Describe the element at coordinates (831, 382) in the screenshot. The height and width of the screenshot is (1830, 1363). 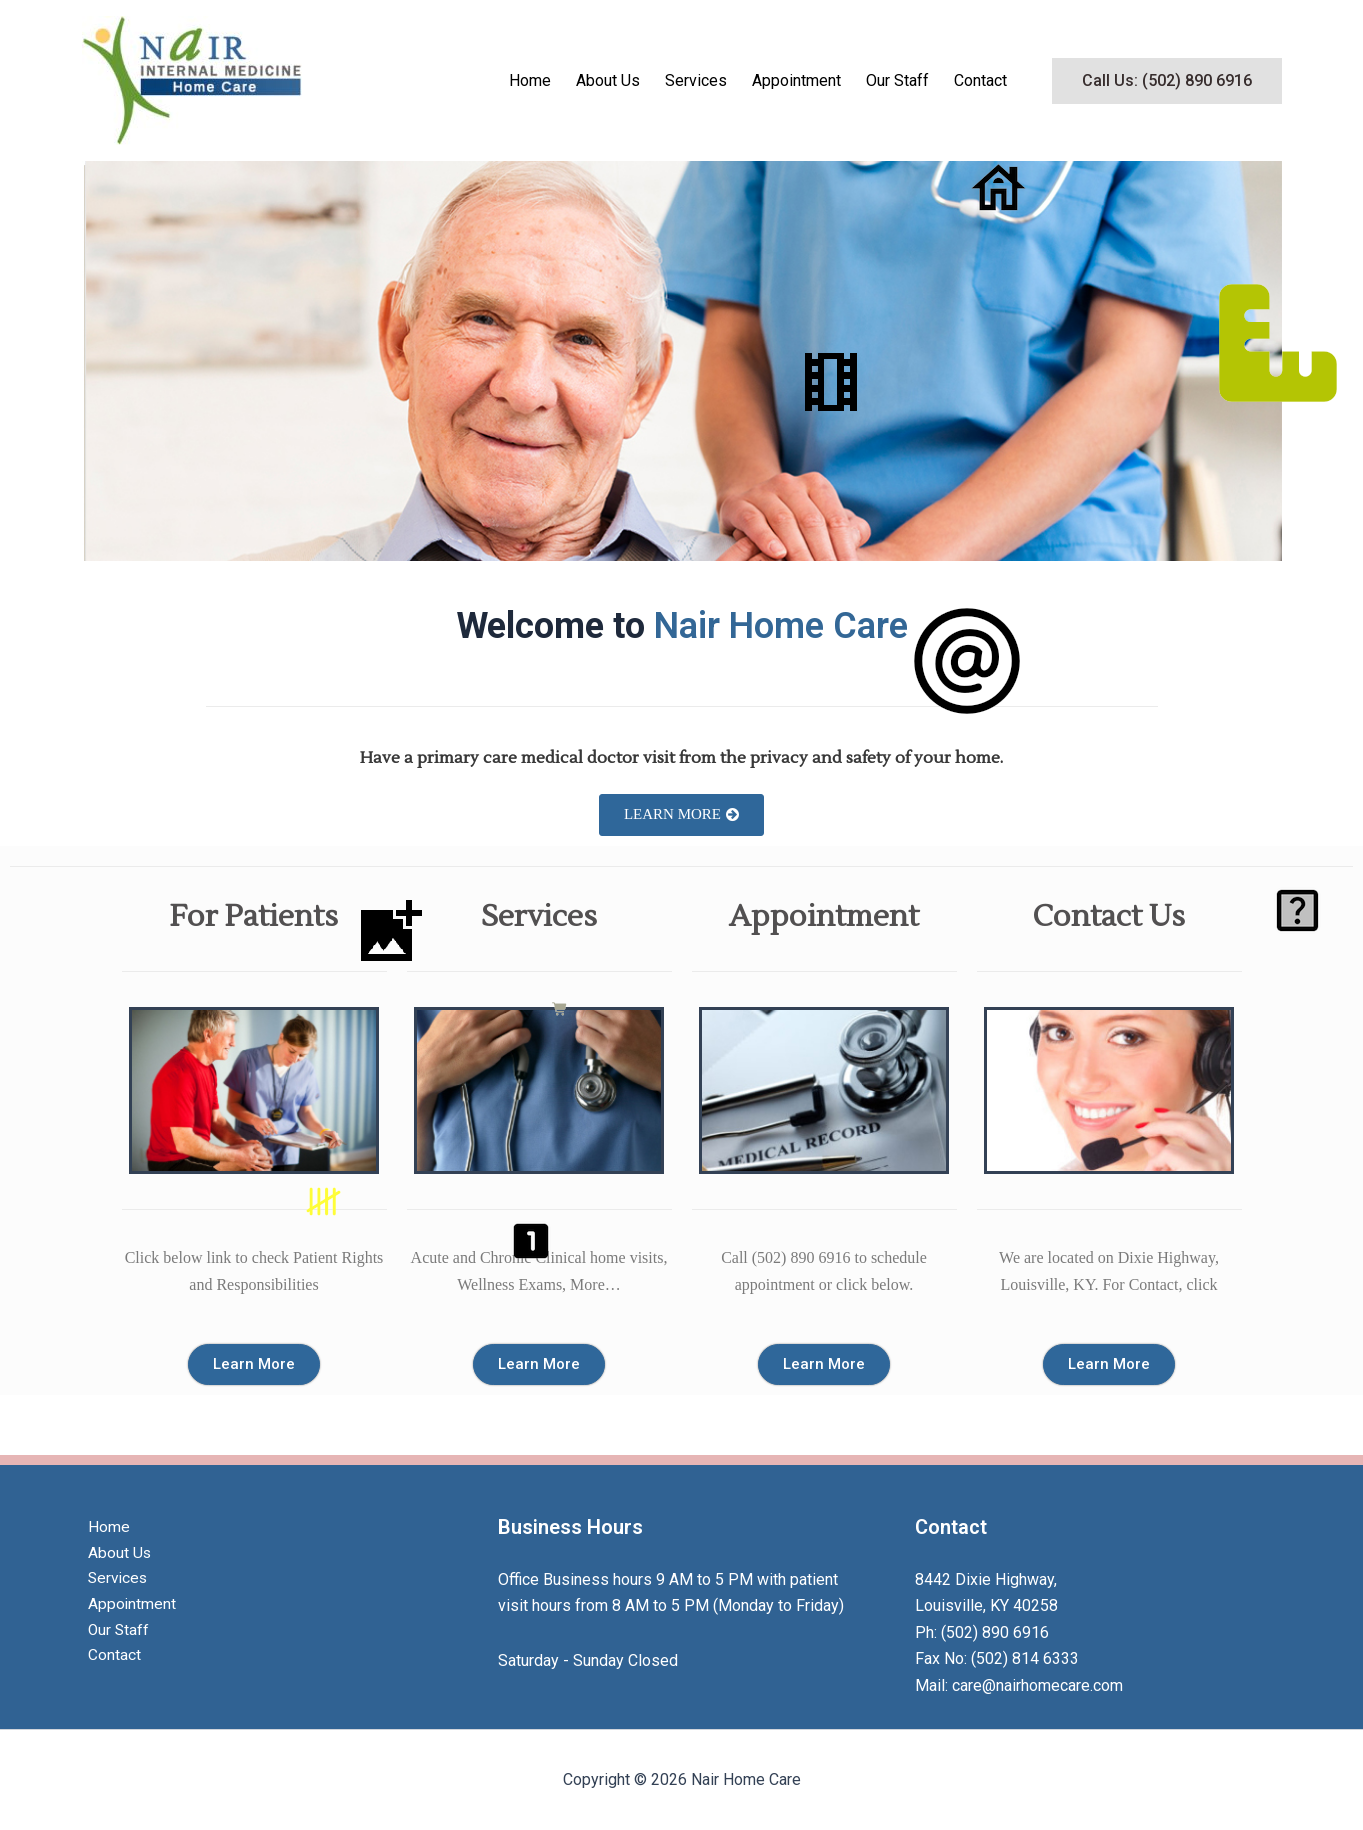
I see `browse local movie theaters` at that location.